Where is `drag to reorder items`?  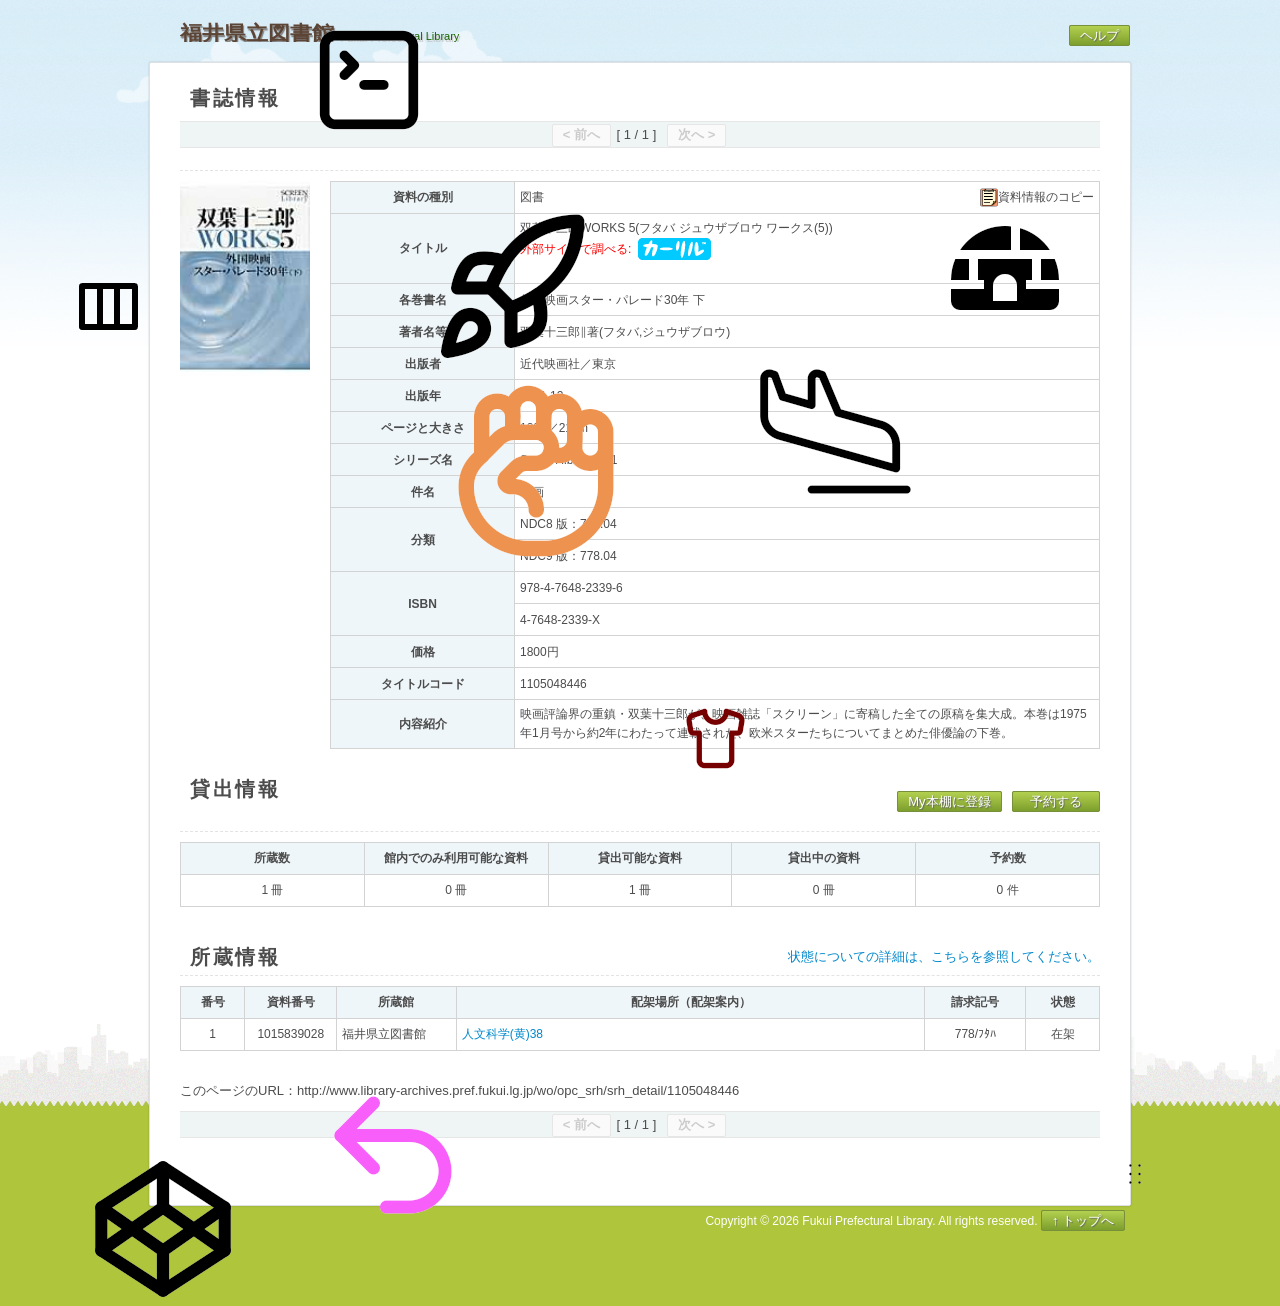 drag to reorder items is located at coordinates (1135, 1174).